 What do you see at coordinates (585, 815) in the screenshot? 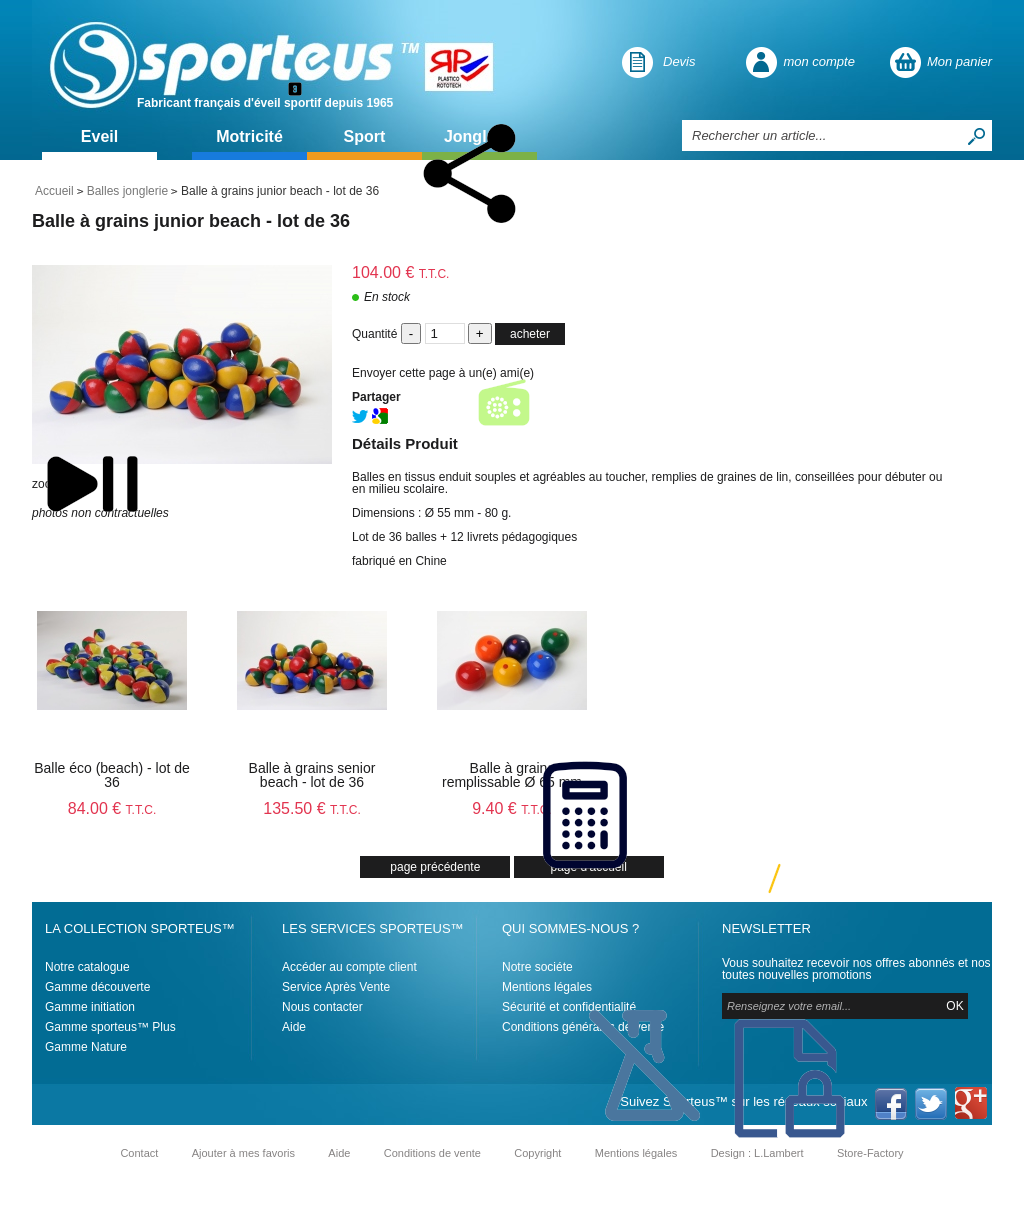
I see `open the calculator app` at bounding box center [585, 815].